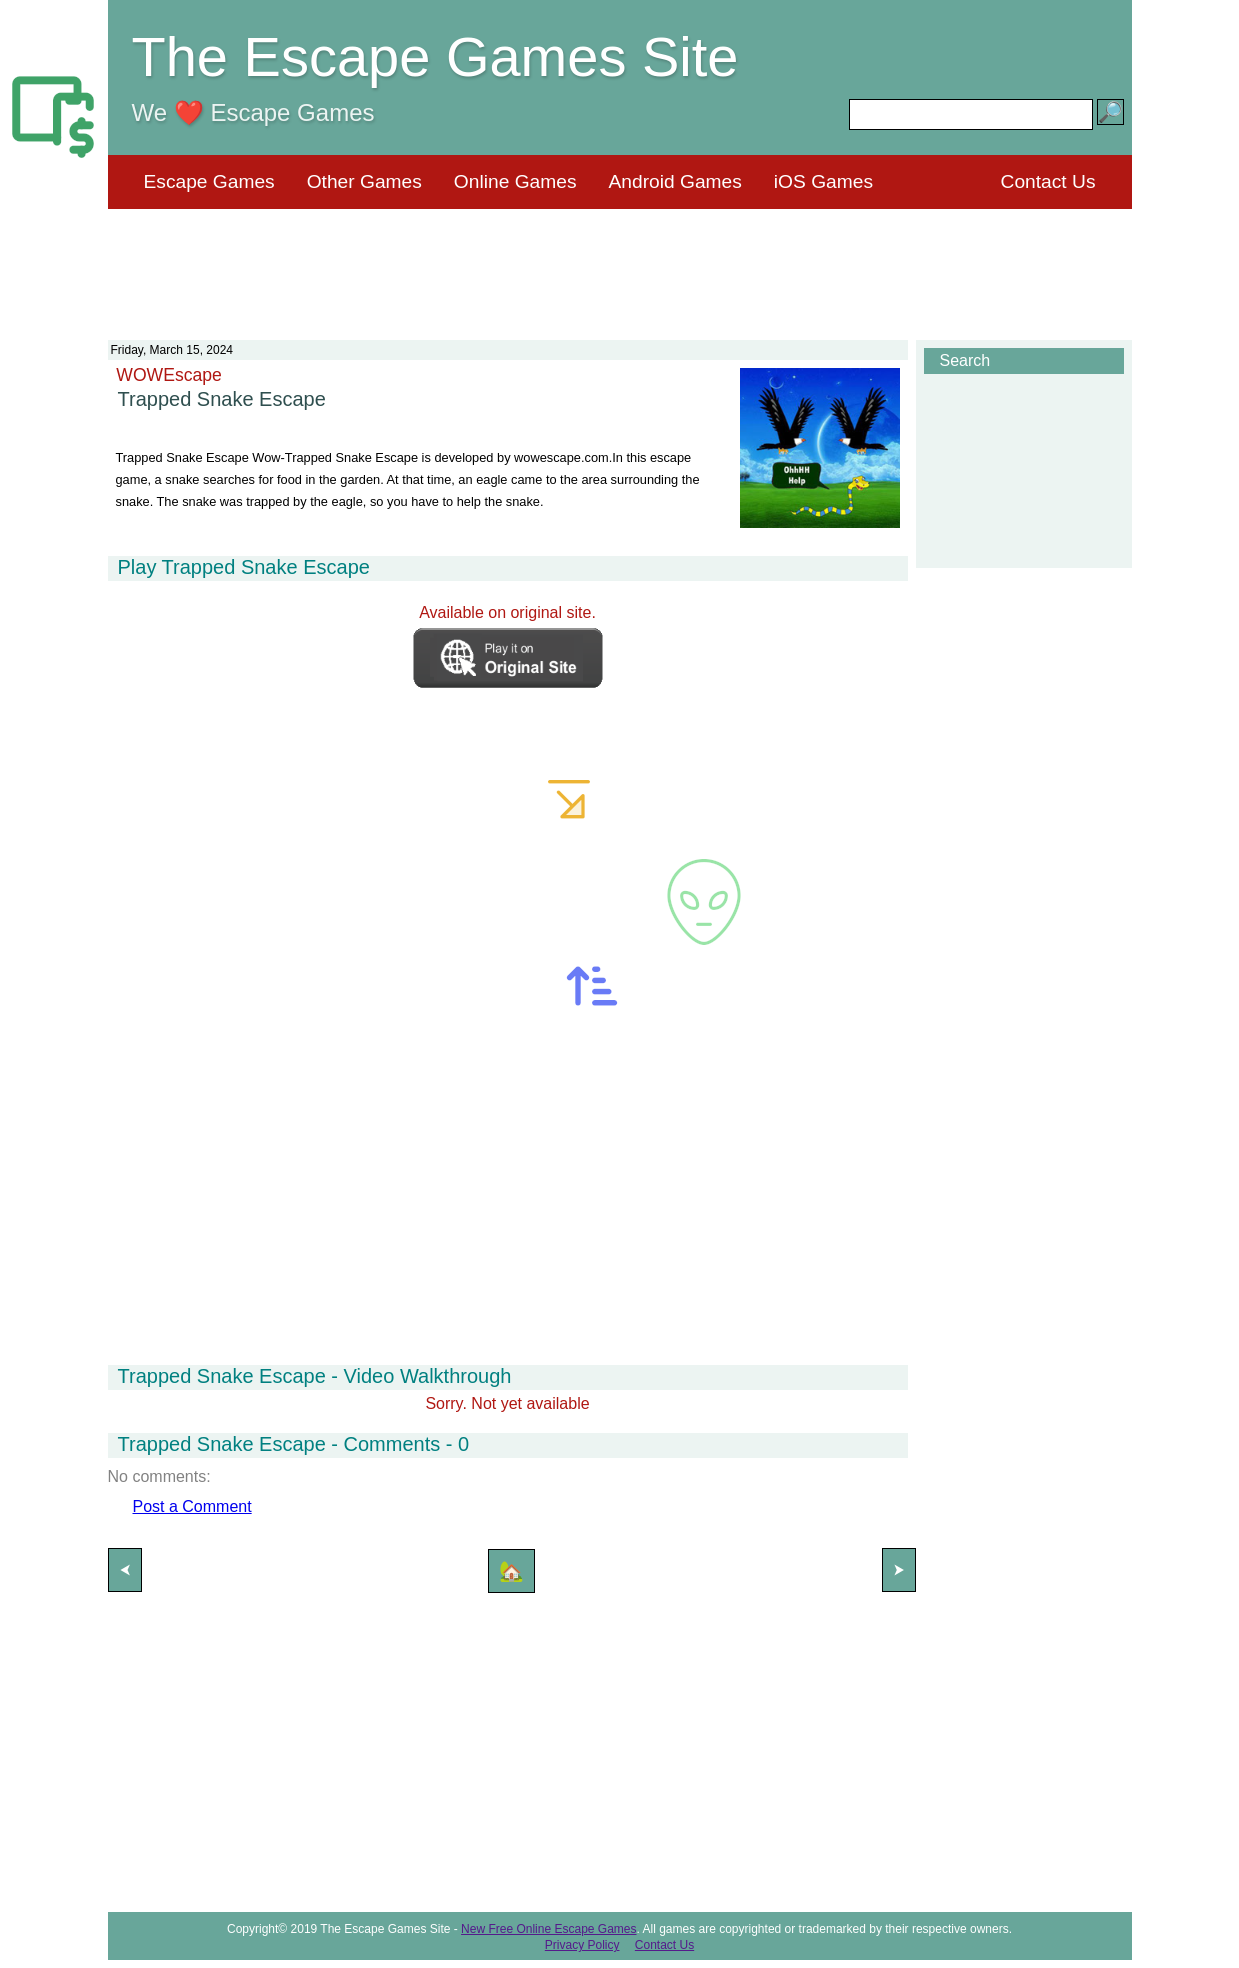 This screenshot has height=1968, width=1239. I want to click on sort items from smallest to largest, so click(592, 986).